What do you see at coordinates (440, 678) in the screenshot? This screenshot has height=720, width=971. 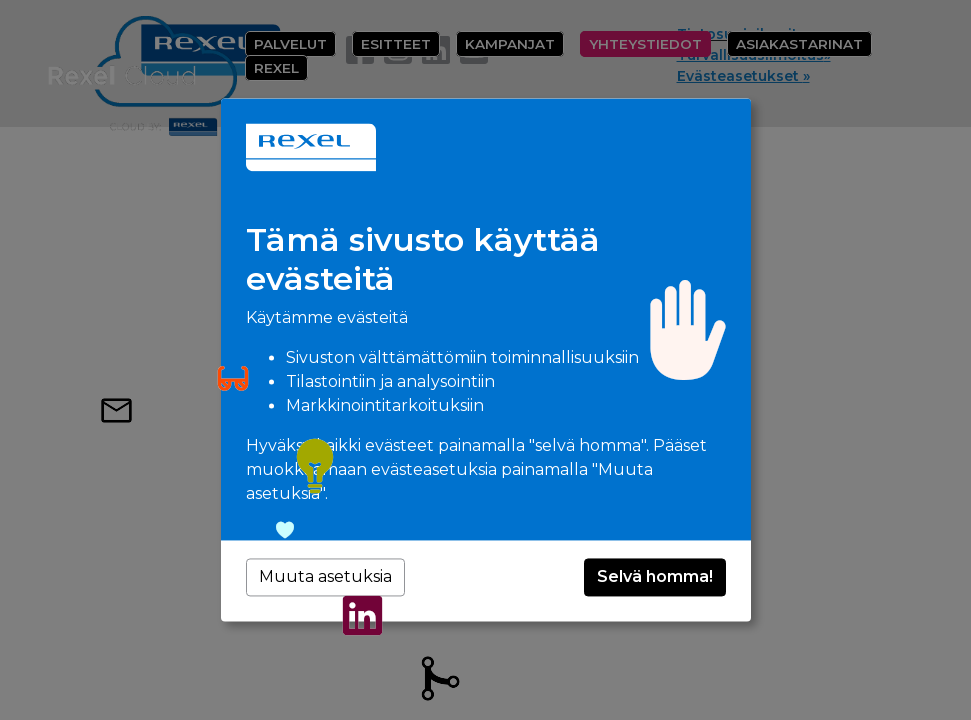 I see `merge branches in a git repository` at bounding box center [440, 678].